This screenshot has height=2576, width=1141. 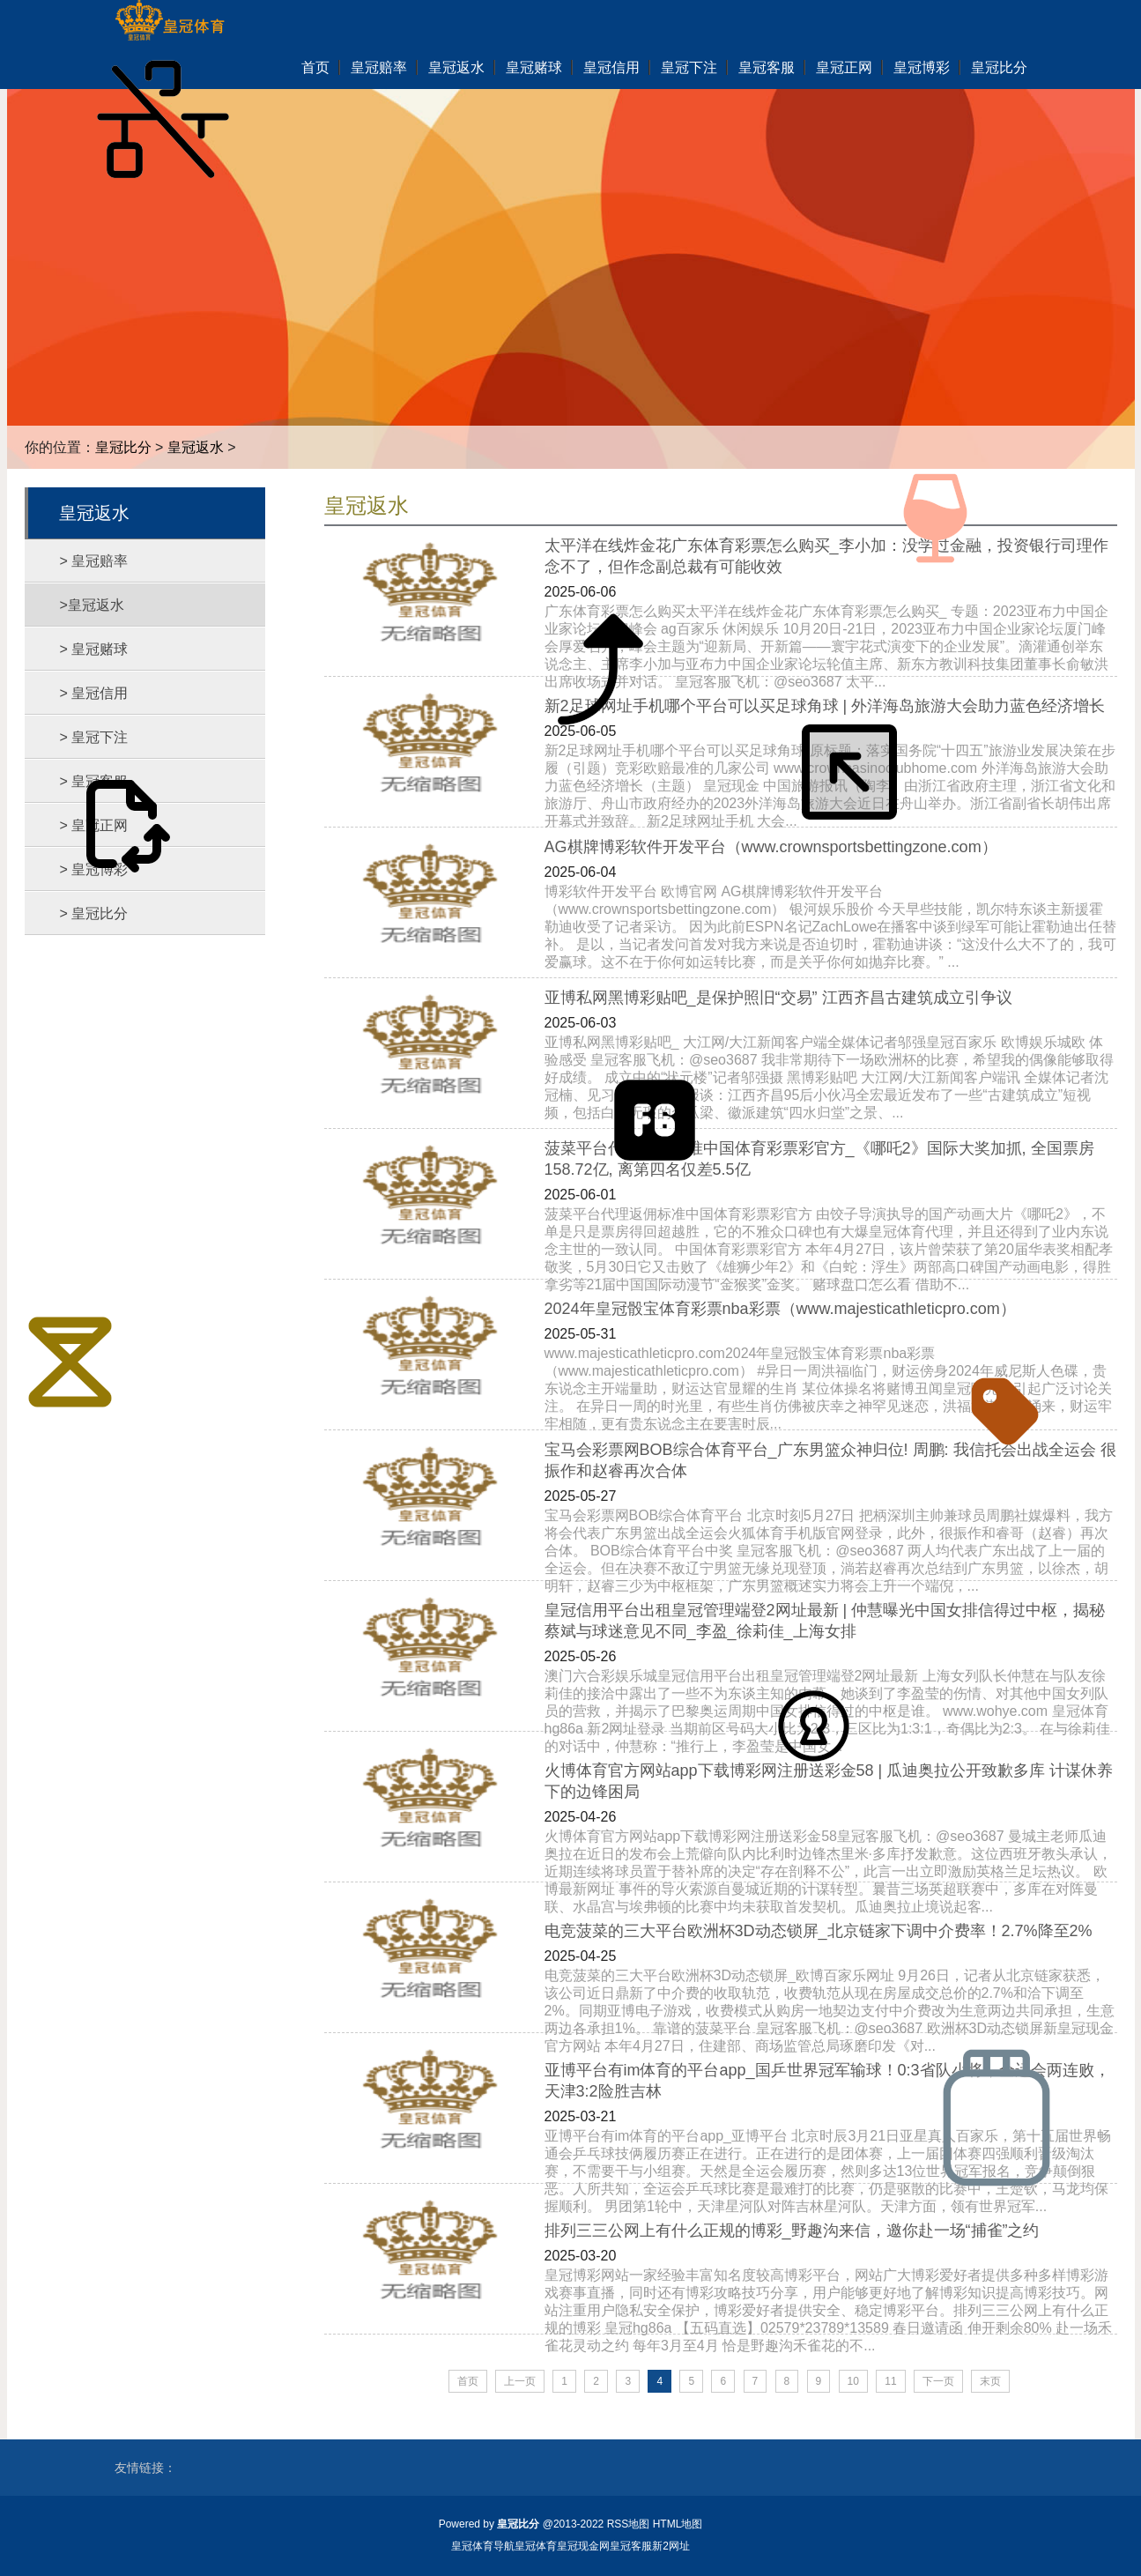 I want to click on add or manage tags, so click(x=1004, y=1411).